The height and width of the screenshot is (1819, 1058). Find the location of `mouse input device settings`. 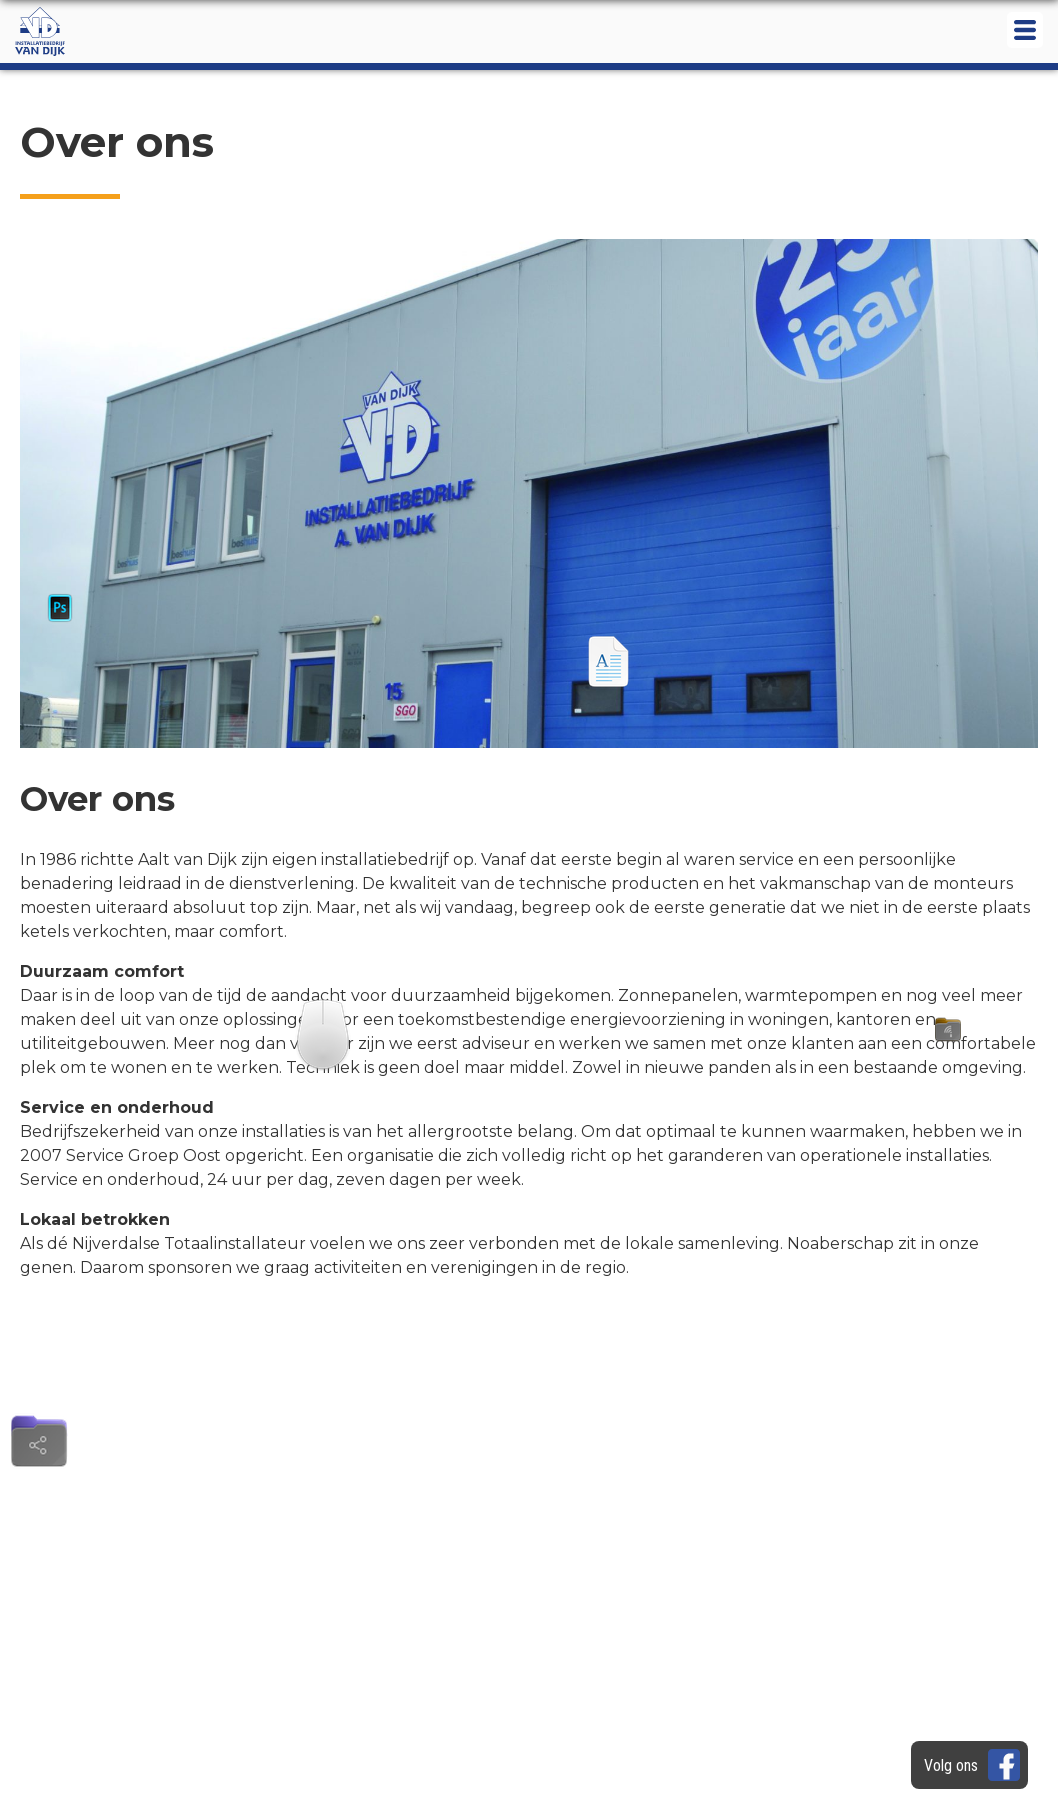

mouse input device settings is located at coordinates (323, 1034).